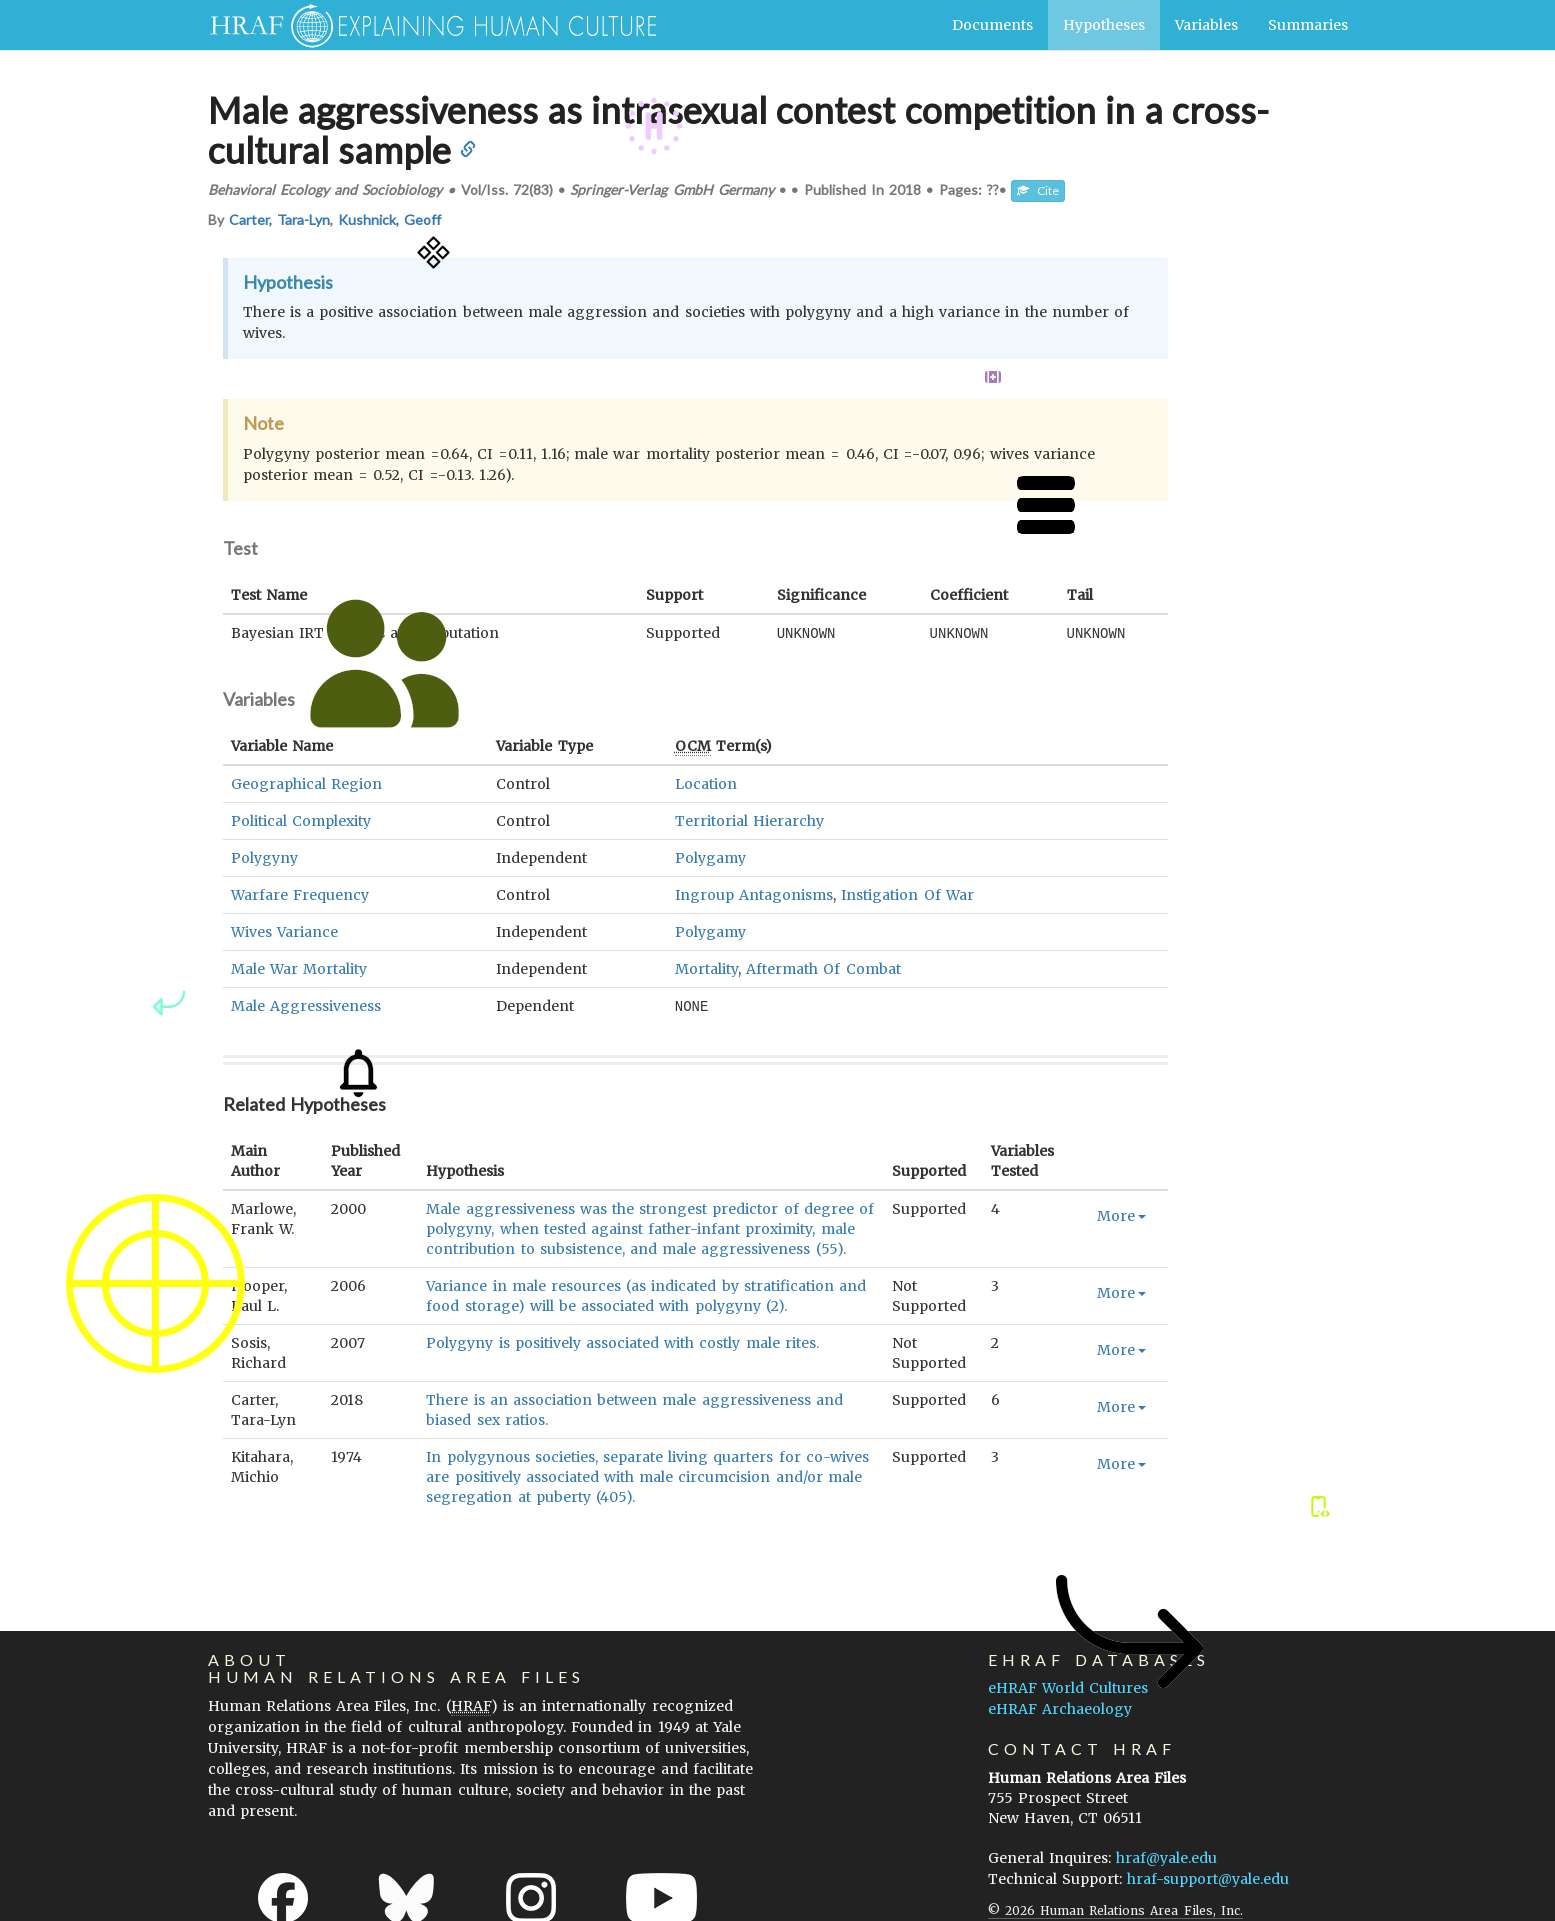 This screenshot has height=1921, width=1555. Describe the element at coordinates (433, 252) in the screenshot. I see `access app or feature categories` at that location.